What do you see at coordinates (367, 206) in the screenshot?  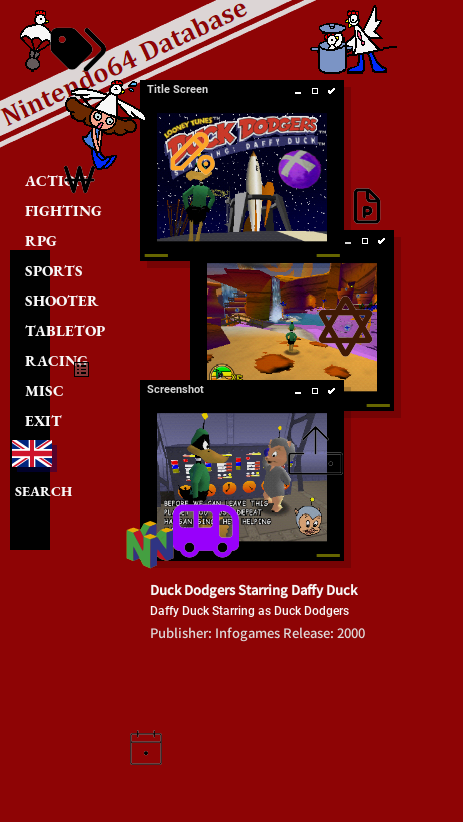 I see `open a powerpoint file` at bounding box center [367, 206].